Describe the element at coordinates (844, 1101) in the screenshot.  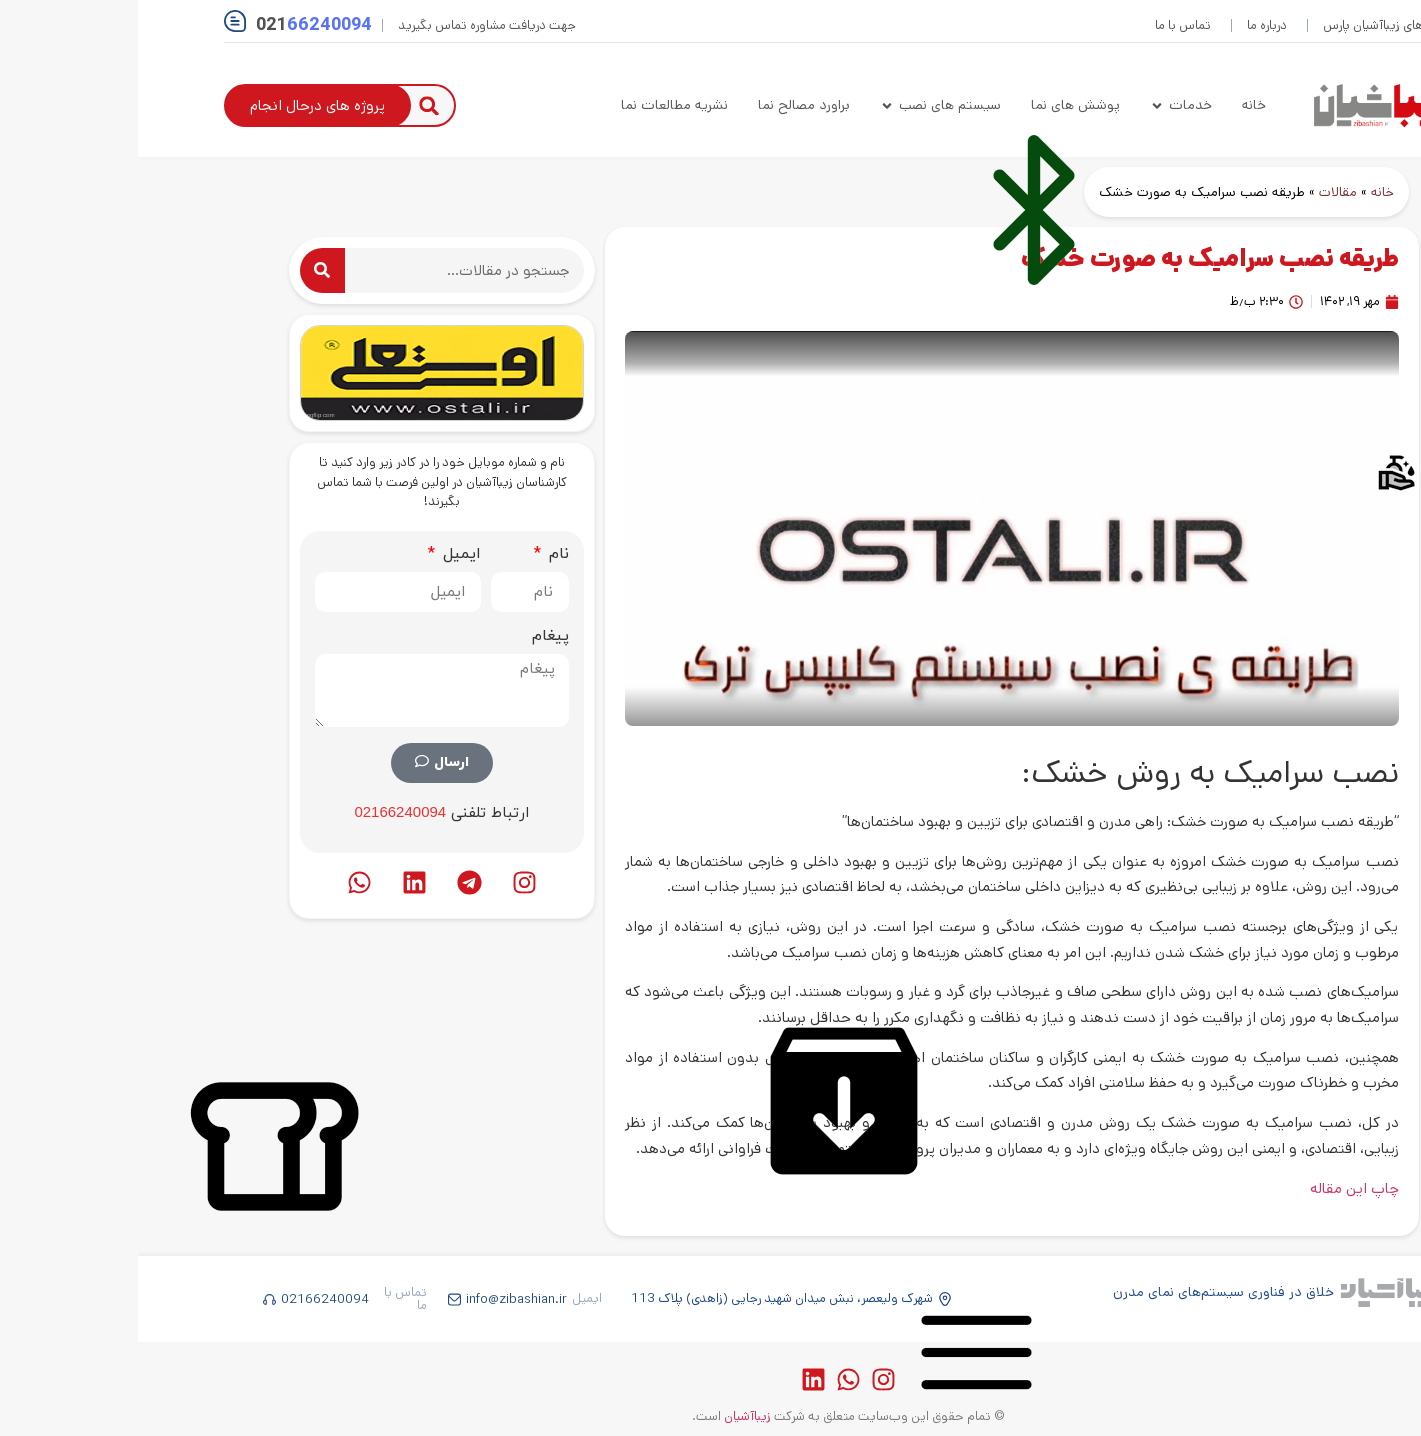
I see `download to storage or archive` at that location.